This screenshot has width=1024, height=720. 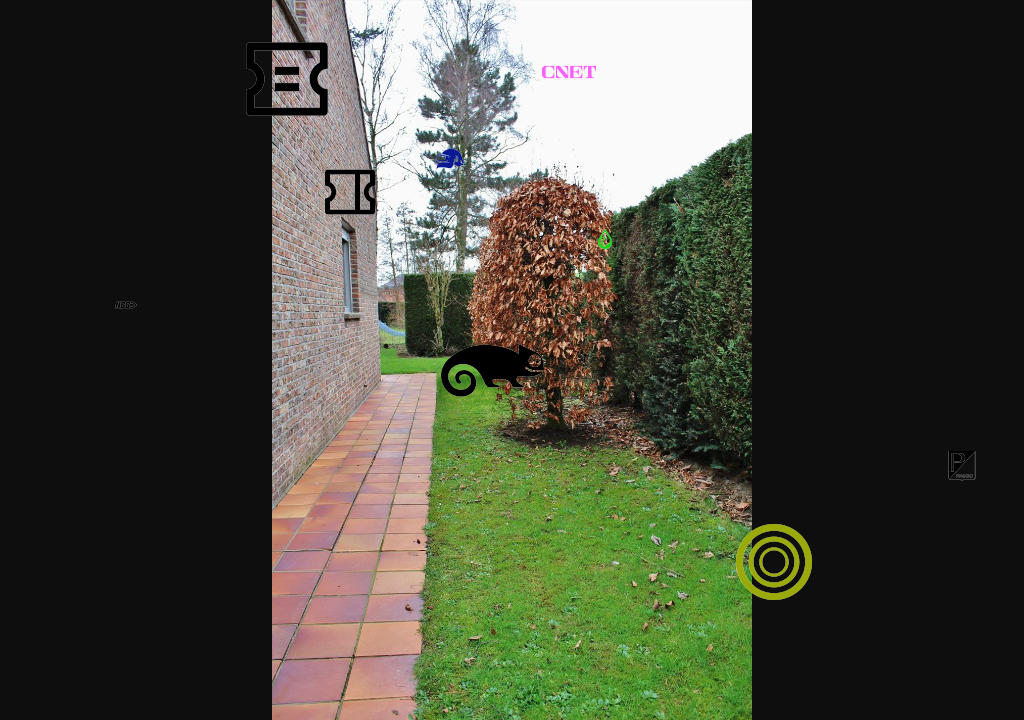 I want to click on NBB company logo, so click(x=126, y=305).